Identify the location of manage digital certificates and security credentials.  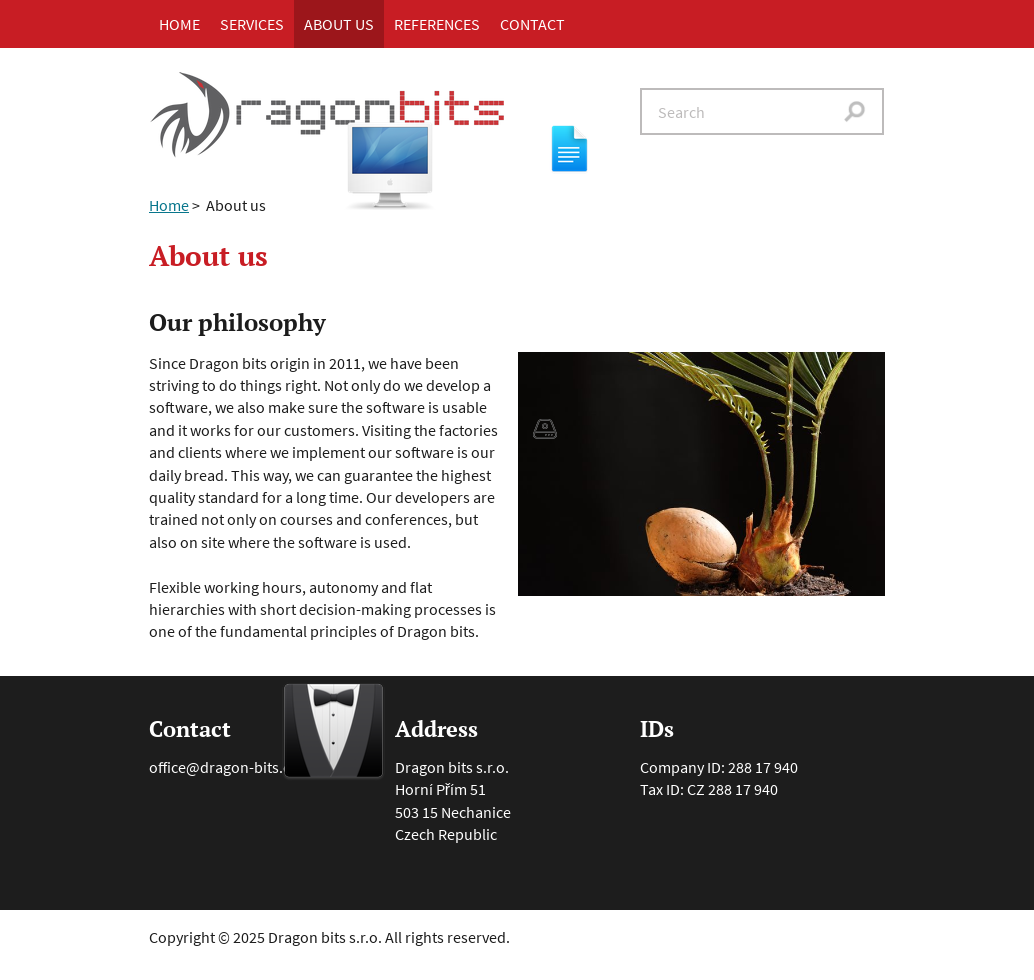
(333, 730).